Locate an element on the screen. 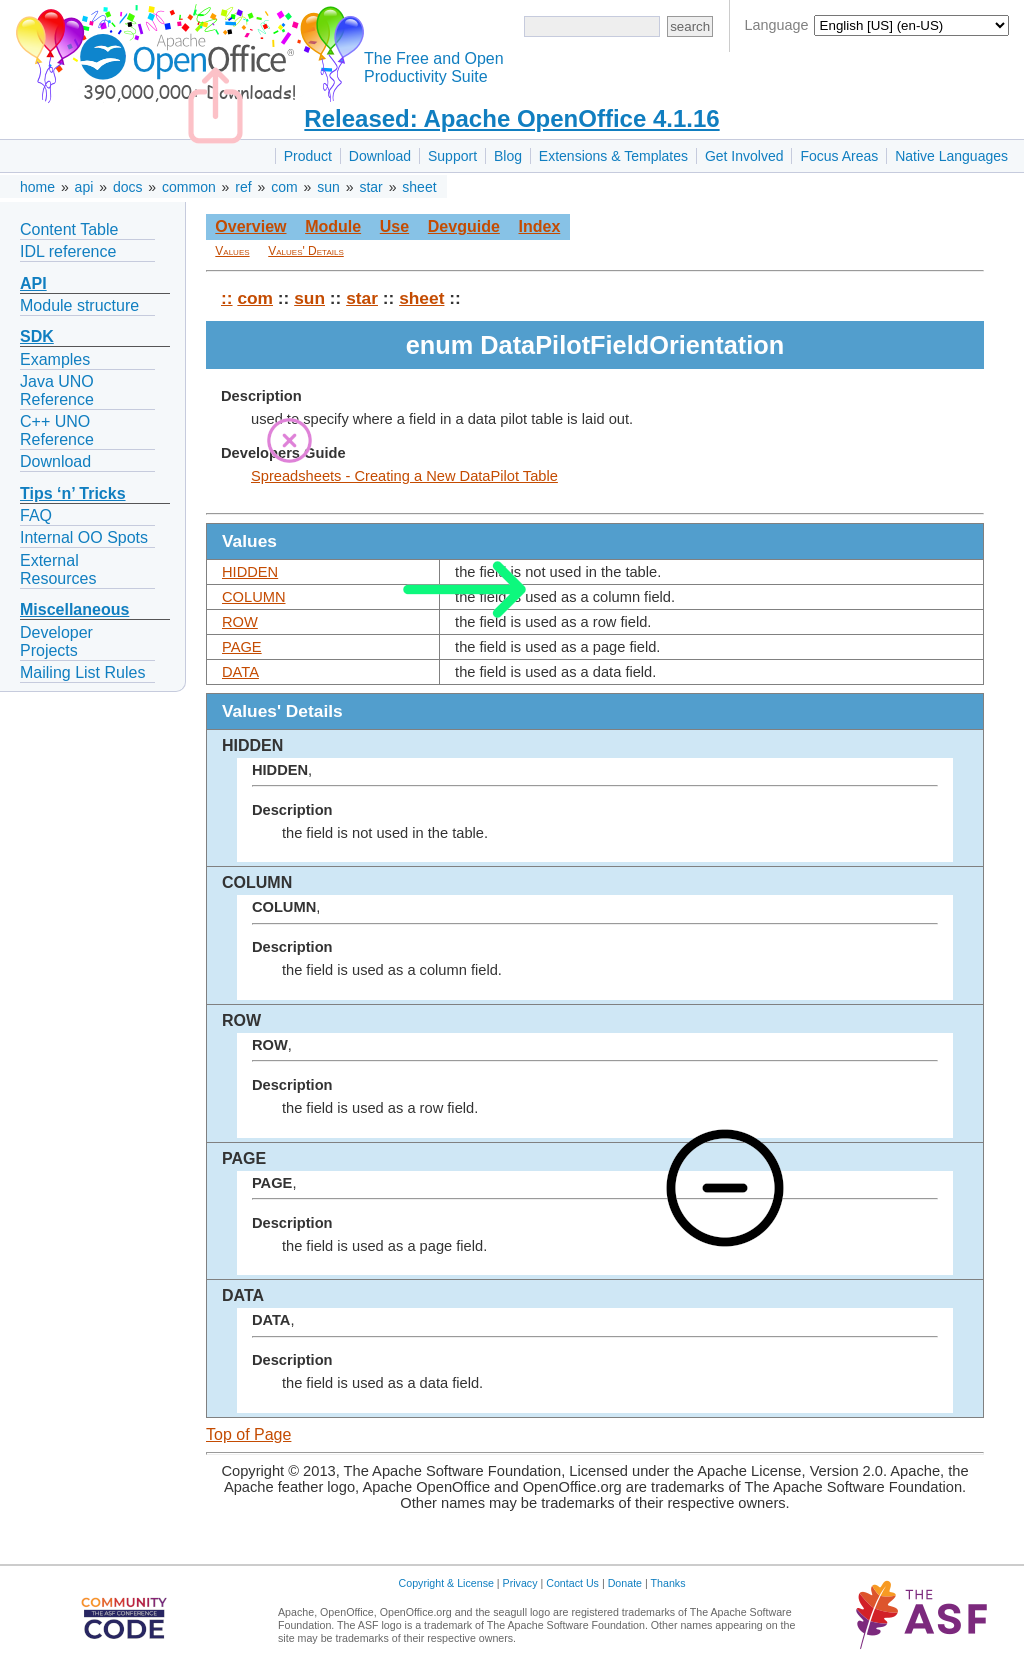 Image resolution: width=1024 pixels, height=1676 pixels. close or dismiss a dialog is located at coordinates (289, 440).